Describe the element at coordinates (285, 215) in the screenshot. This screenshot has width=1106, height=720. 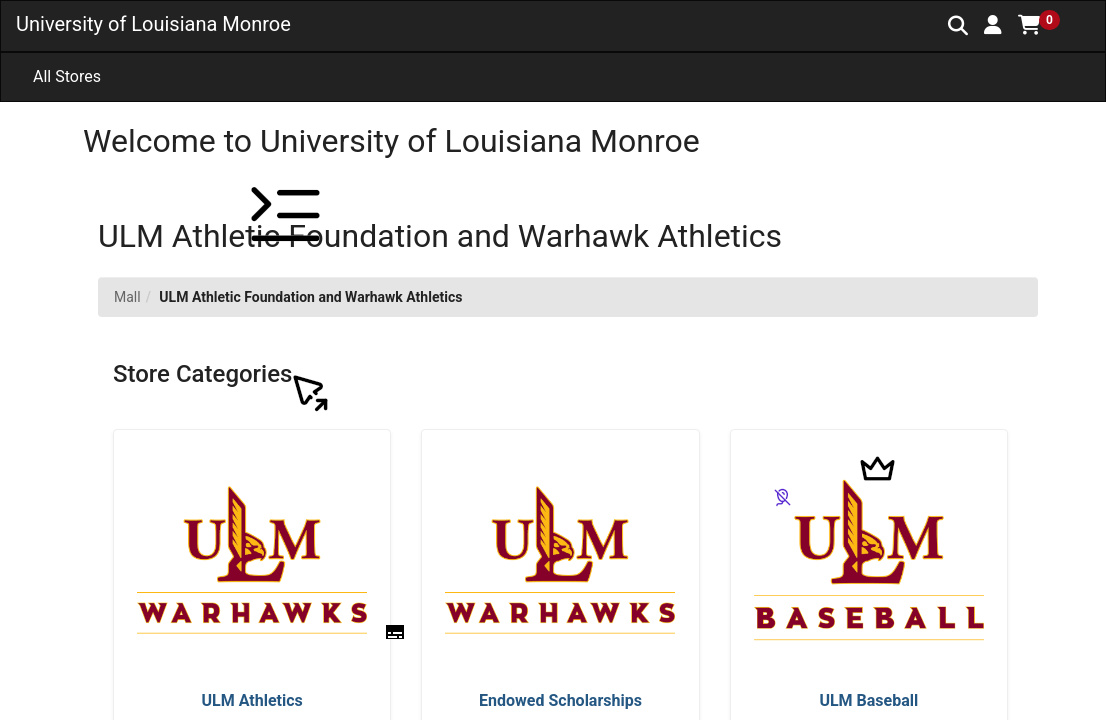
I see `increase text indentation` at that location.